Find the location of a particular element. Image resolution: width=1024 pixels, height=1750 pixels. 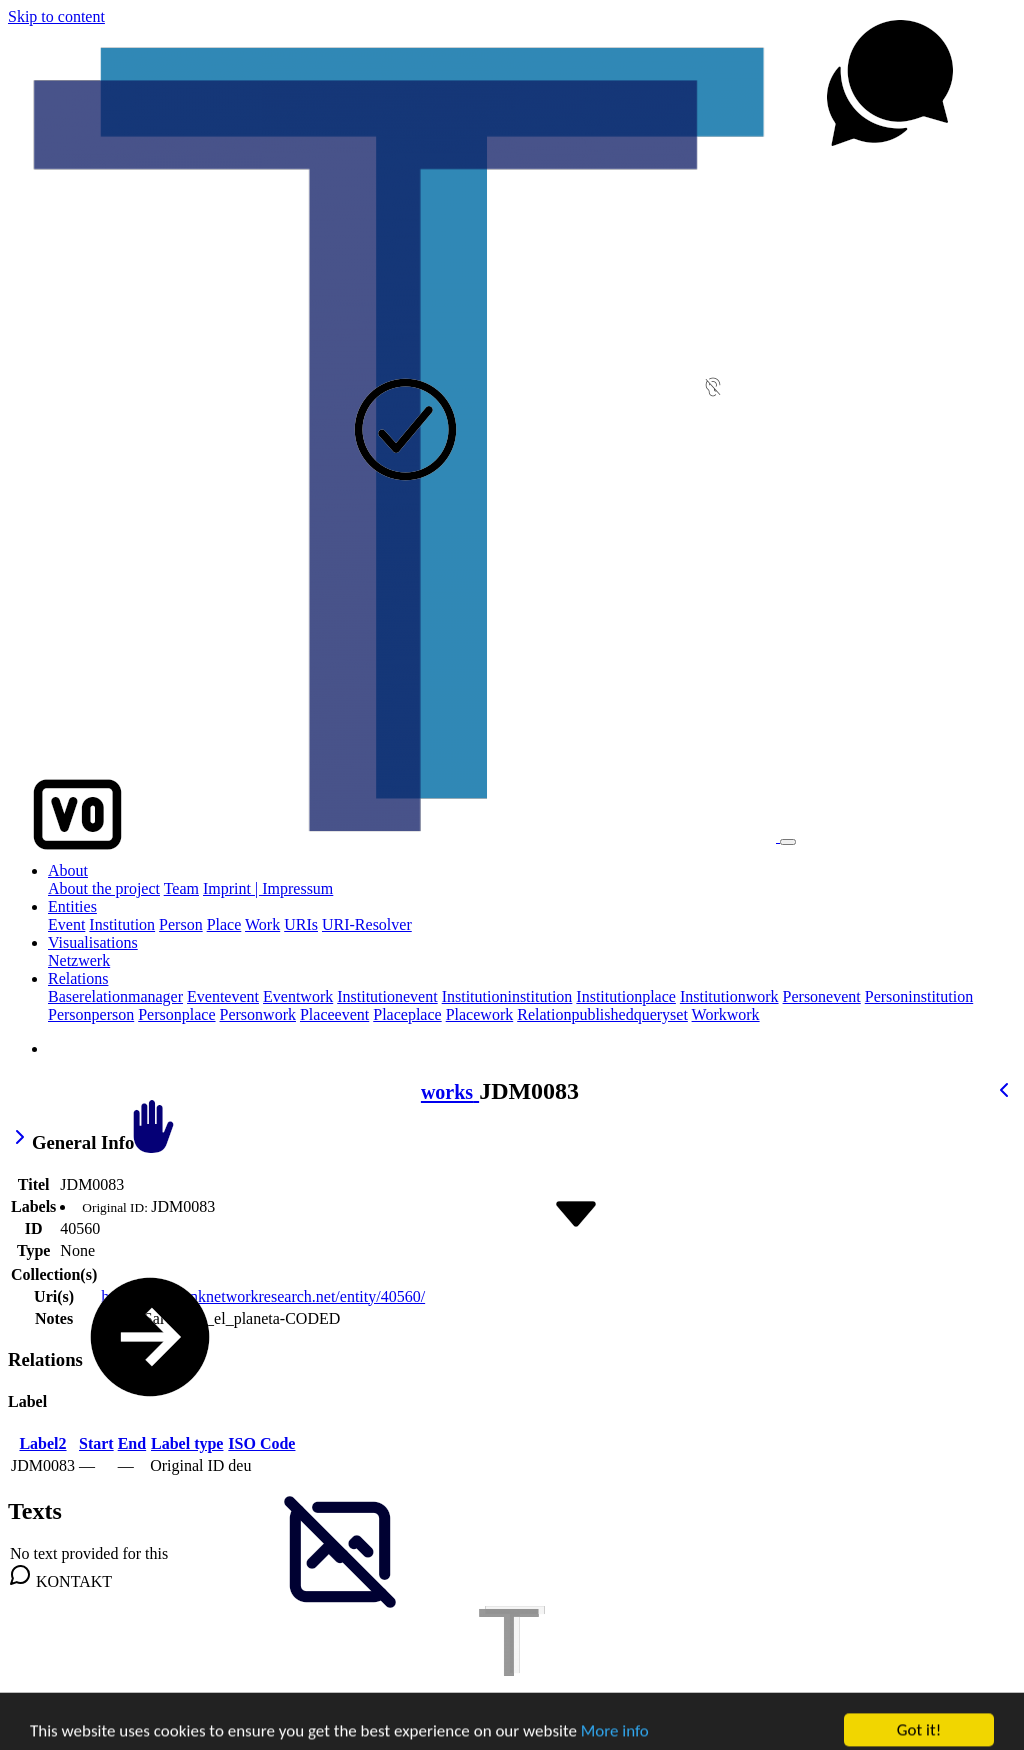

open messaging or chat is located at coordinates (890, 83).